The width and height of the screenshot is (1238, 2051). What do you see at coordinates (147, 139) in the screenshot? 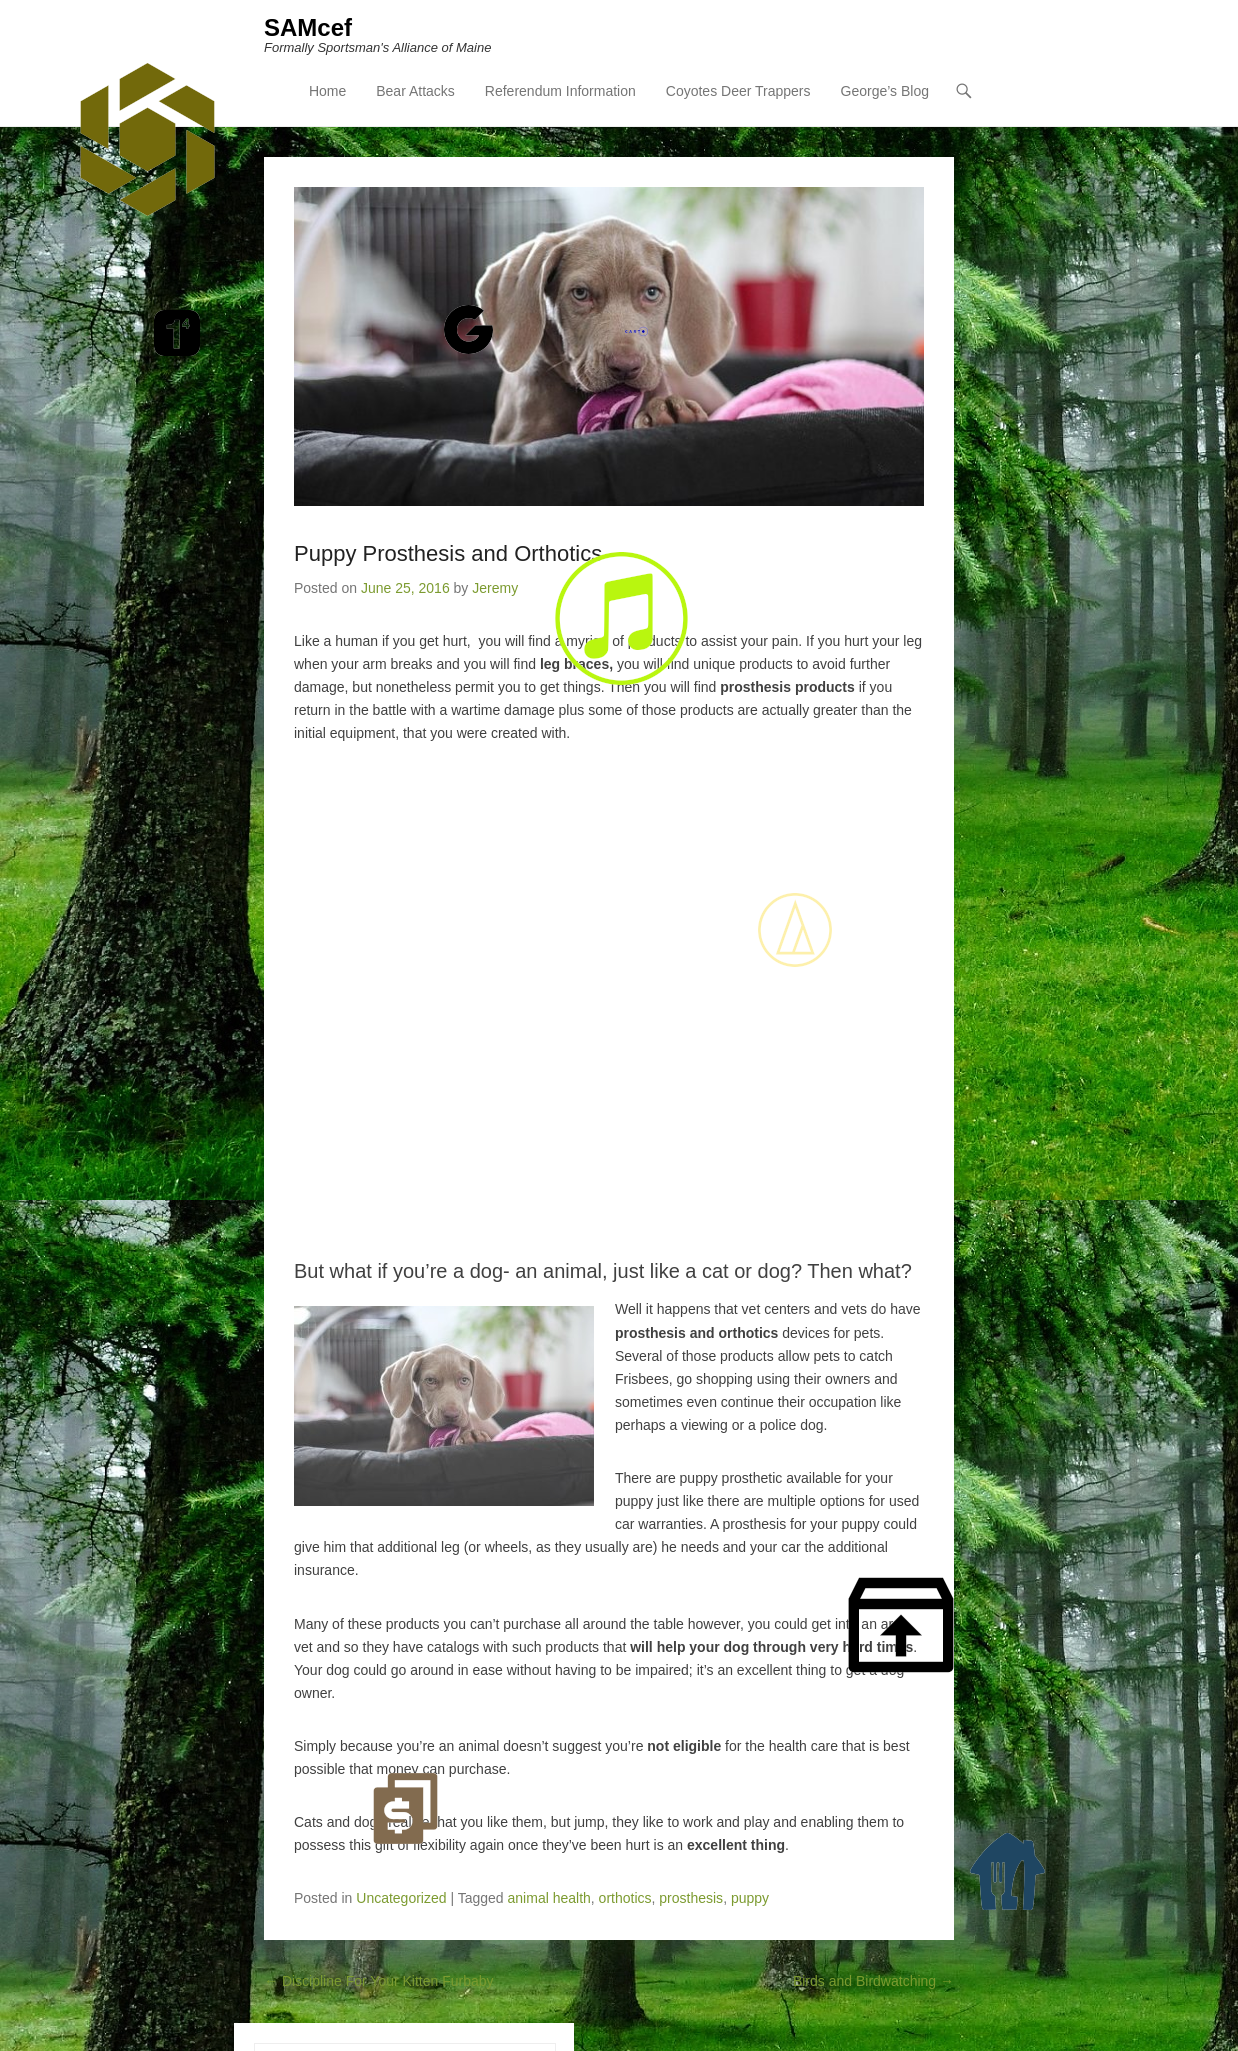
I see `SecurityScorecard company logo` at bounding box center [147, 139].